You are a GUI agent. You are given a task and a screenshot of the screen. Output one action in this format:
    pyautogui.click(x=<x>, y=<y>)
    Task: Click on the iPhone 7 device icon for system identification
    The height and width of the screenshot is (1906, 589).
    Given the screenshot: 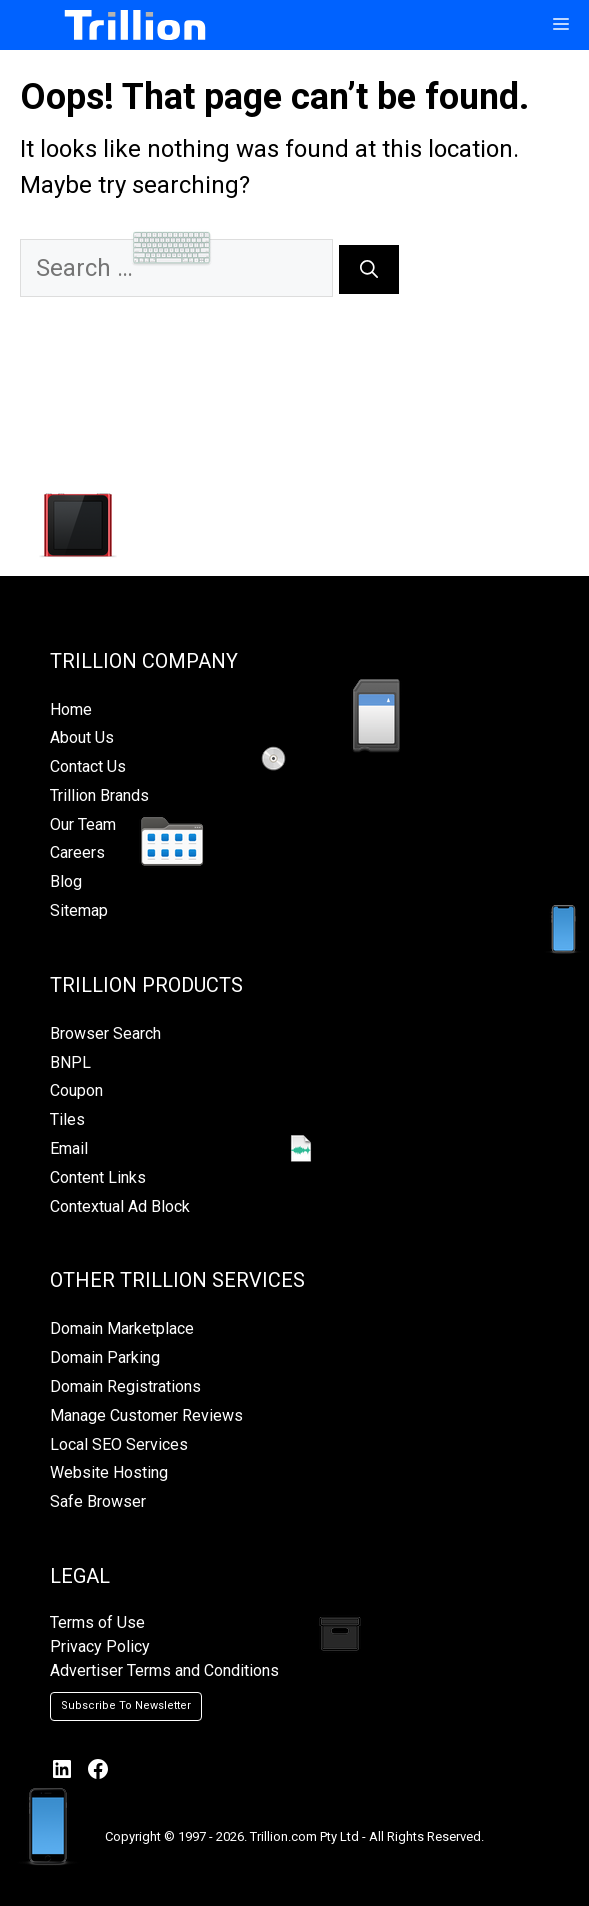 What is the action you would take?
    pyautogui.click(x=48, y=1827)
    